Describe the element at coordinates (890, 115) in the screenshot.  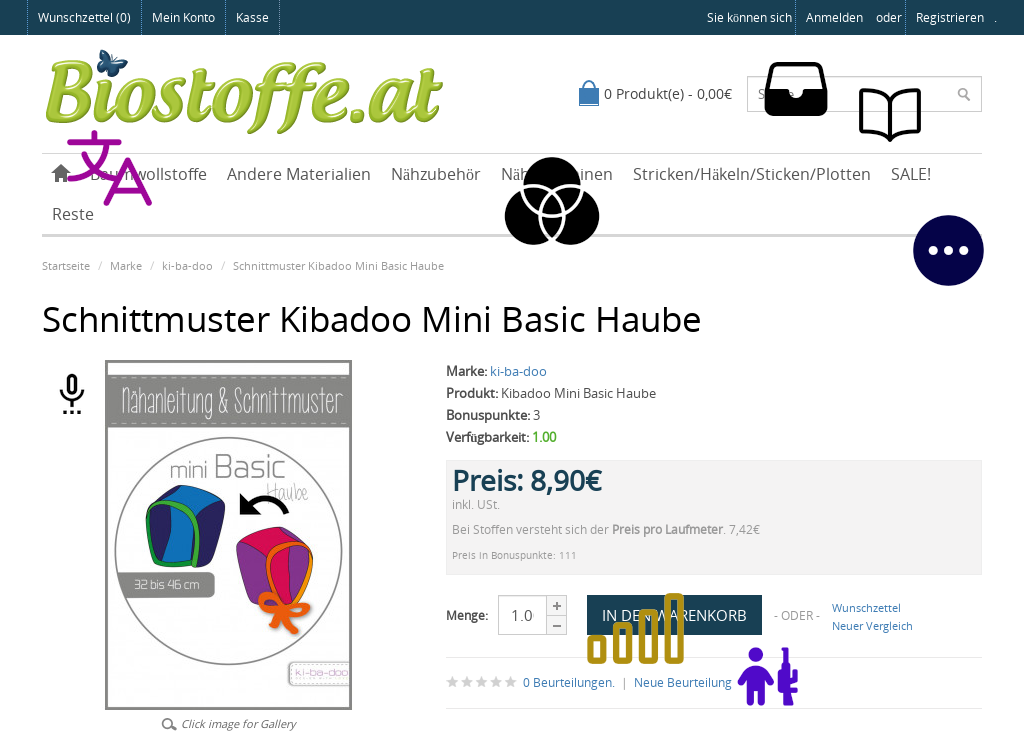
I see `open reading list or library` at that location.